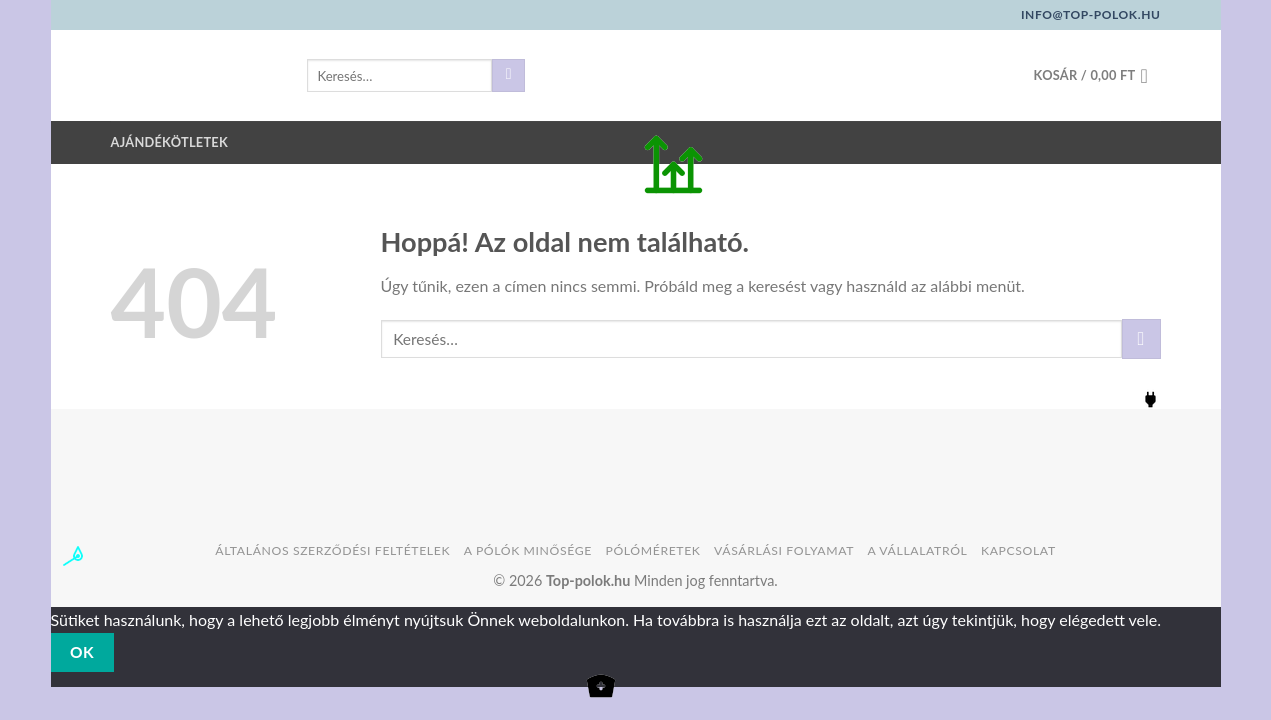 Image resolution: width=1271 pixels, height=720 pixels. I want to click on view growth metrics or trending data, so click(673, 164).